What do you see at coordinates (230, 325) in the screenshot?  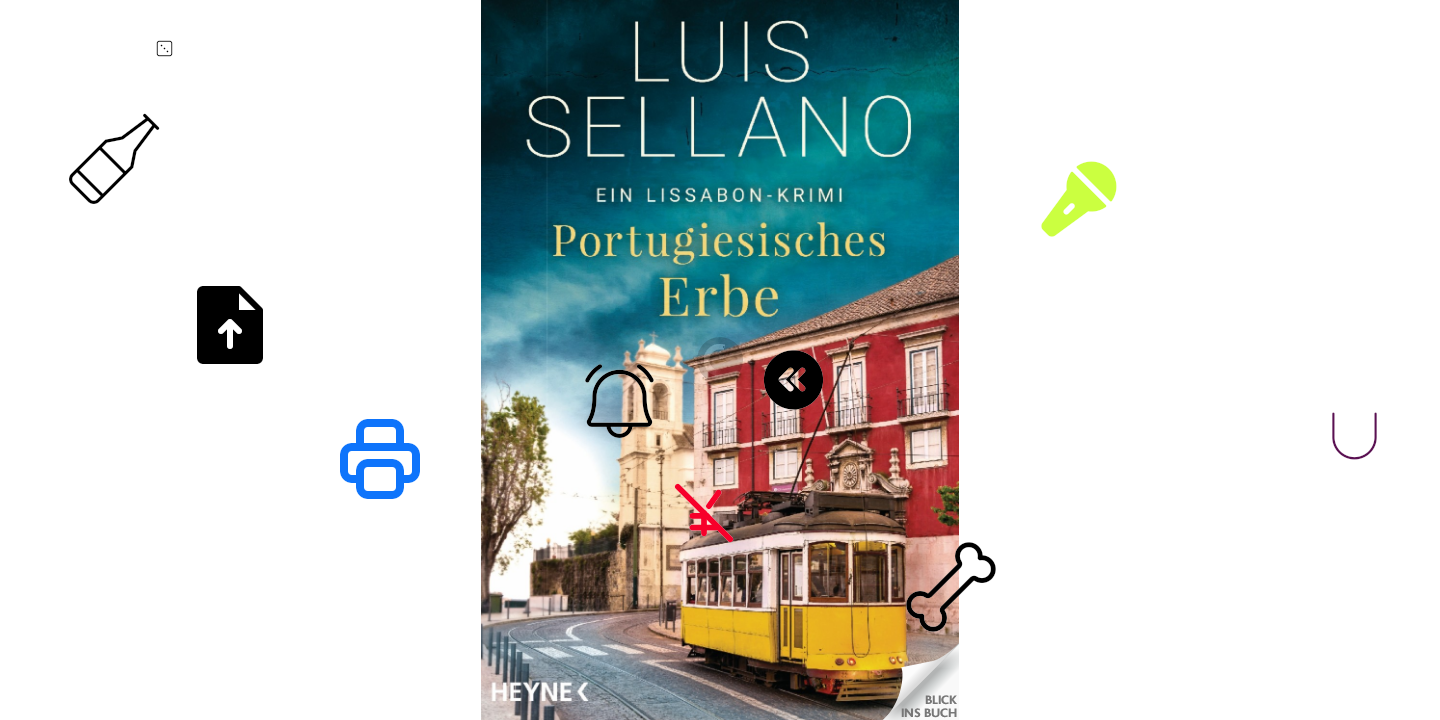 I see `upload a file` at bounding box center [230, 325].